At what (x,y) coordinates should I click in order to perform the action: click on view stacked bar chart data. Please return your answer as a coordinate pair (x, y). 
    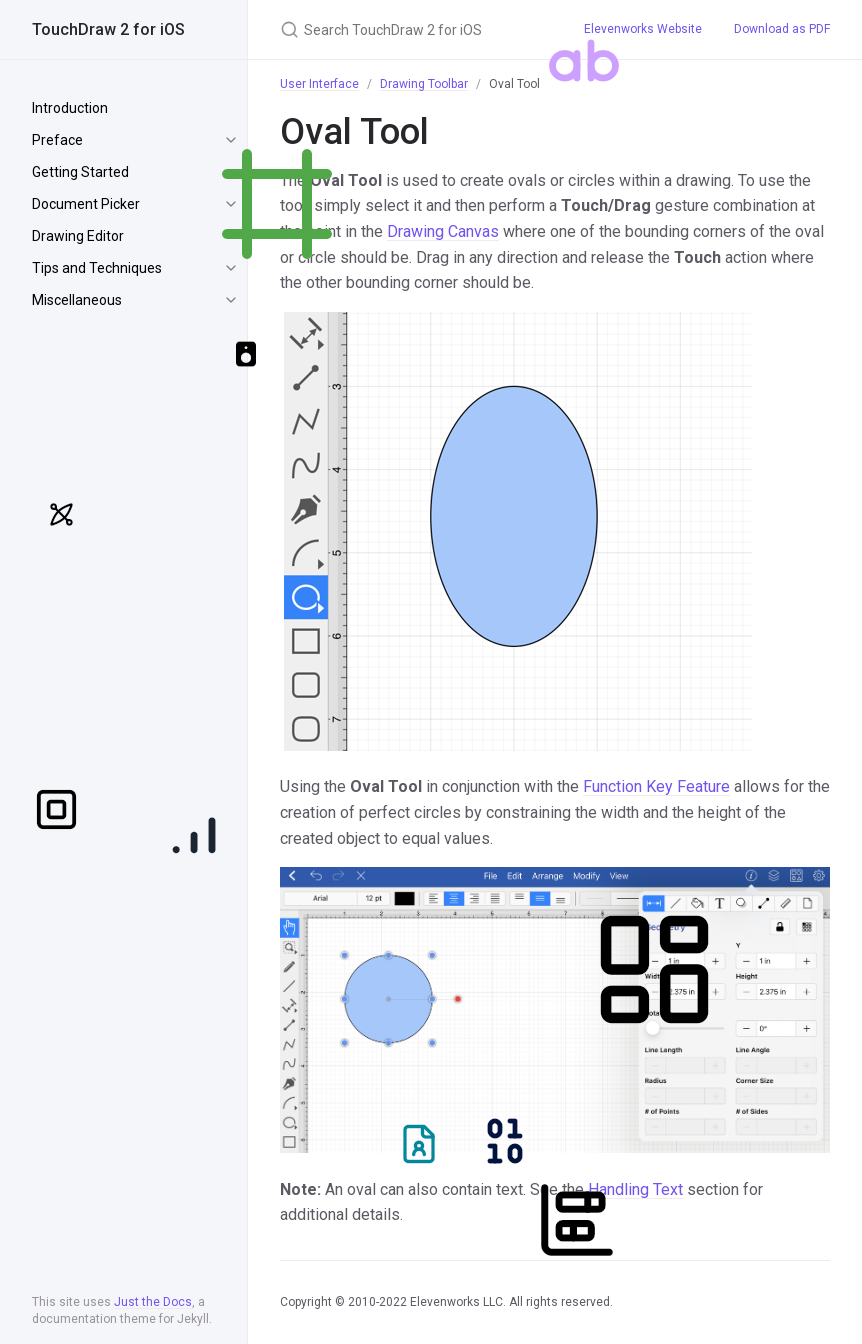
    Looking at the image, I should click on (577, 1220).